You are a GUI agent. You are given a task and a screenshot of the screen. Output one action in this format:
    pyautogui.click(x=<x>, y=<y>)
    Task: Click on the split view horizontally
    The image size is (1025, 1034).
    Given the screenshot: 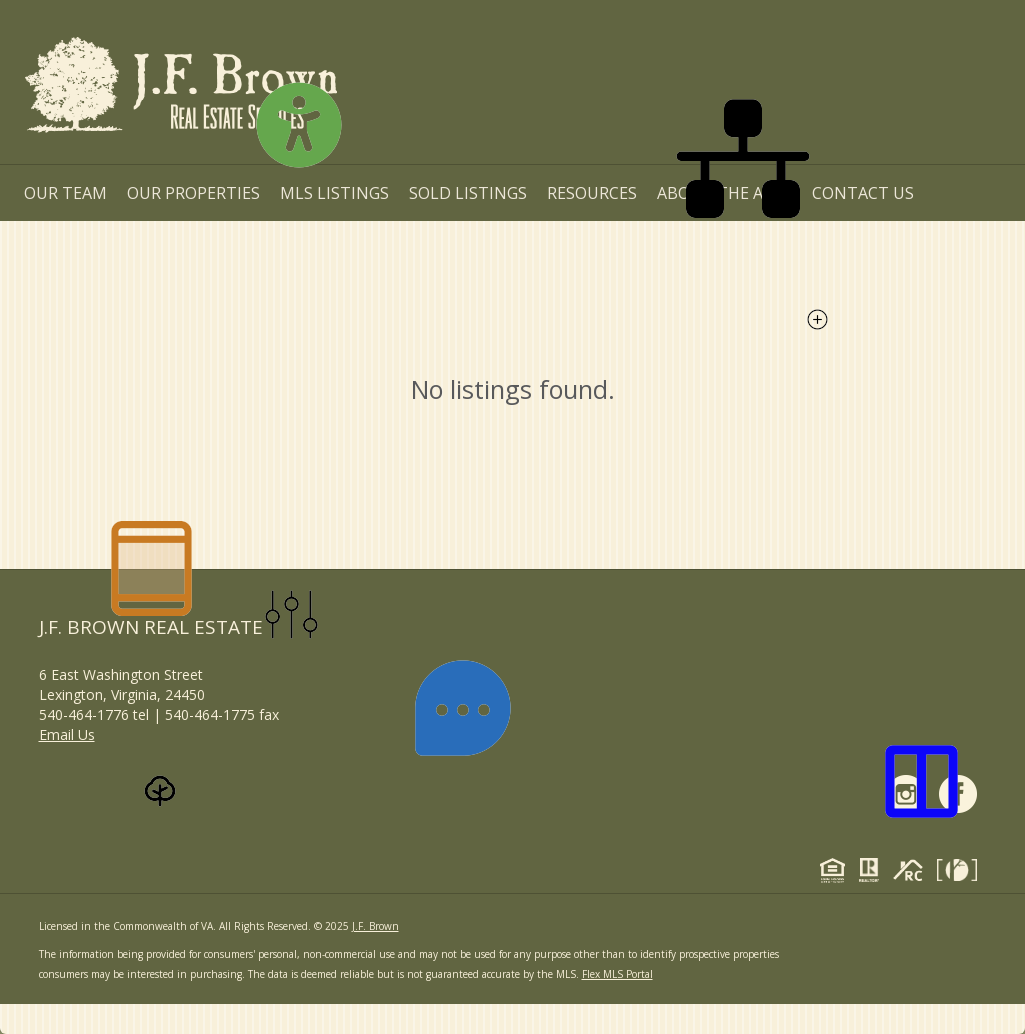 What is the action you would take?
    pyautogui.click(x=921, y=781)
    